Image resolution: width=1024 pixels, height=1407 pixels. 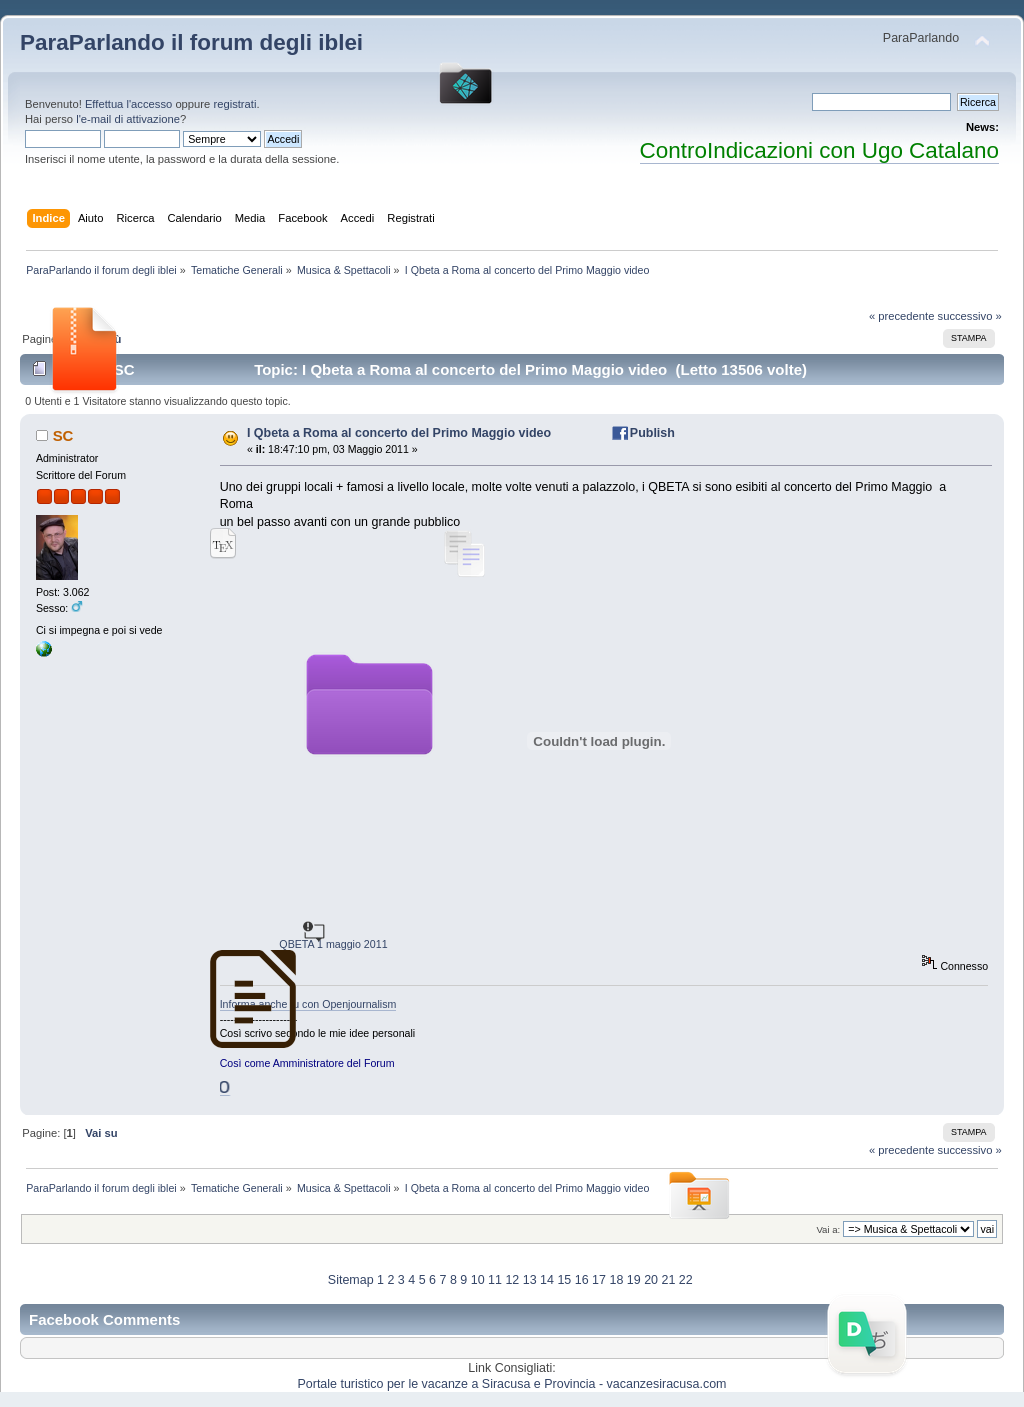 I want to click on a LaTeX or TeX document file, so click(x=223, y=543).